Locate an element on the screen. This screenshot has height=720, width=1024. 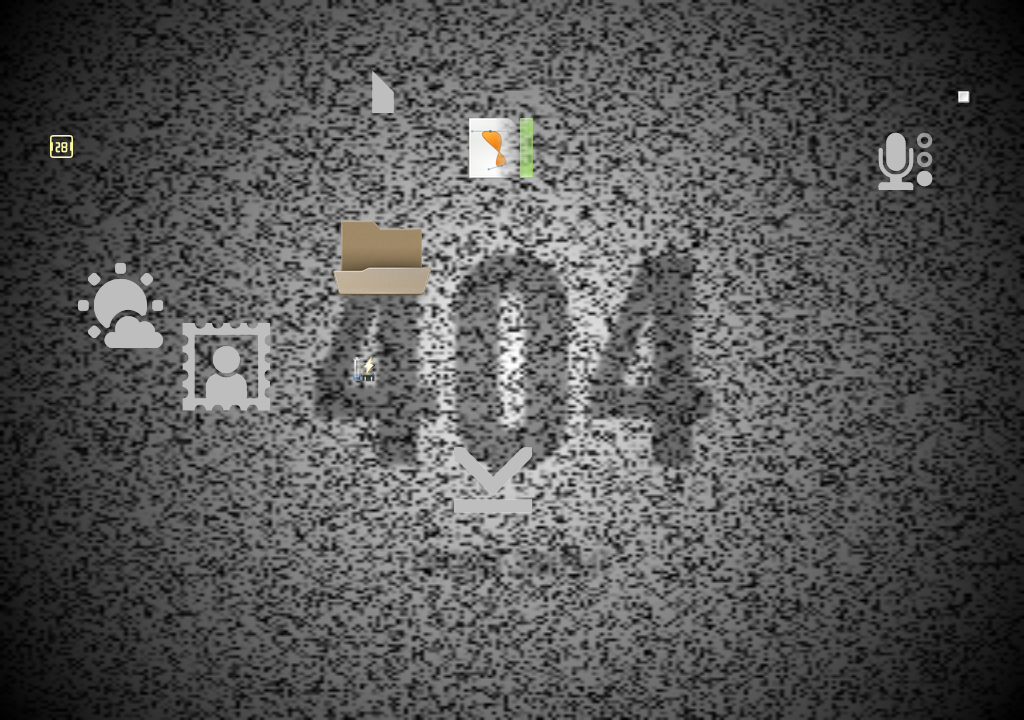
send mail or compose a new message is located at coordinates (223, 369).